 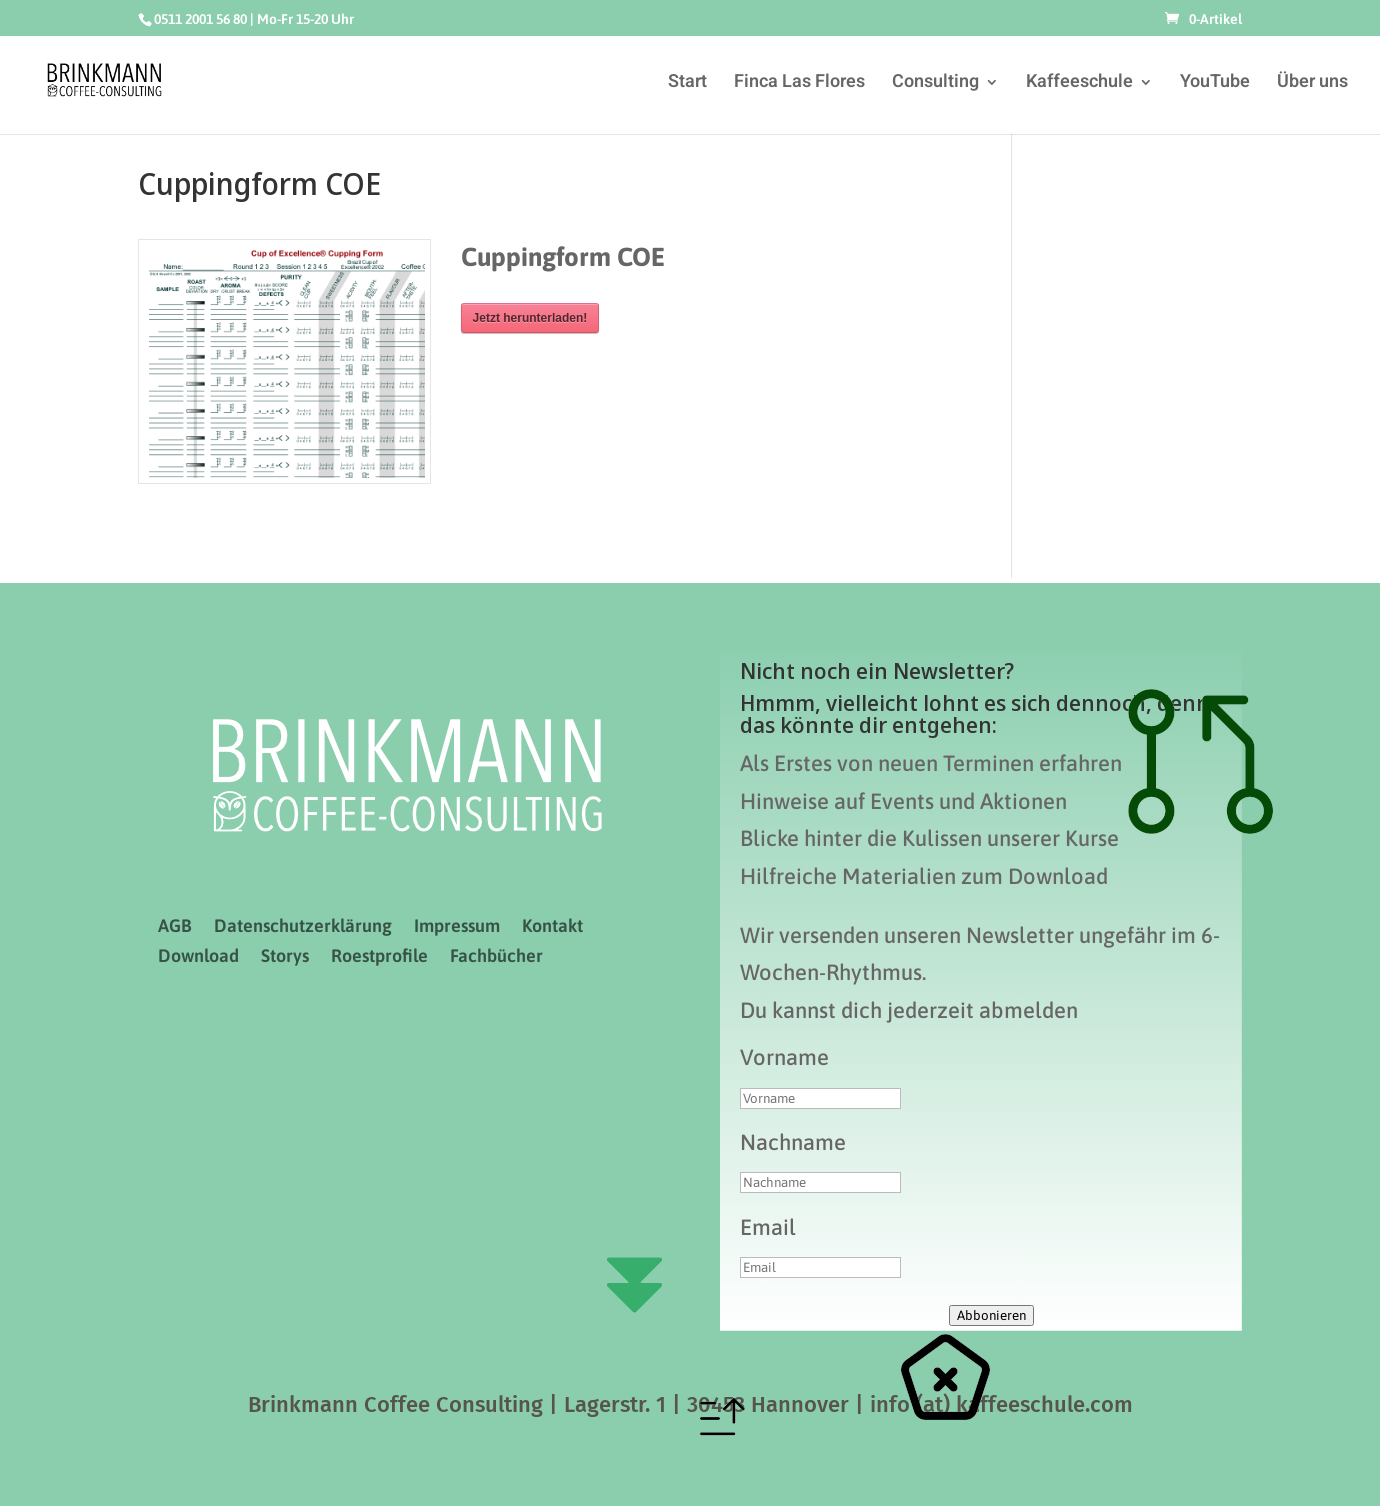 What do you see at coordinates (720, 1418) in the screenshot?
I see `sort items in descending order` at bounding box center [720, 1418].